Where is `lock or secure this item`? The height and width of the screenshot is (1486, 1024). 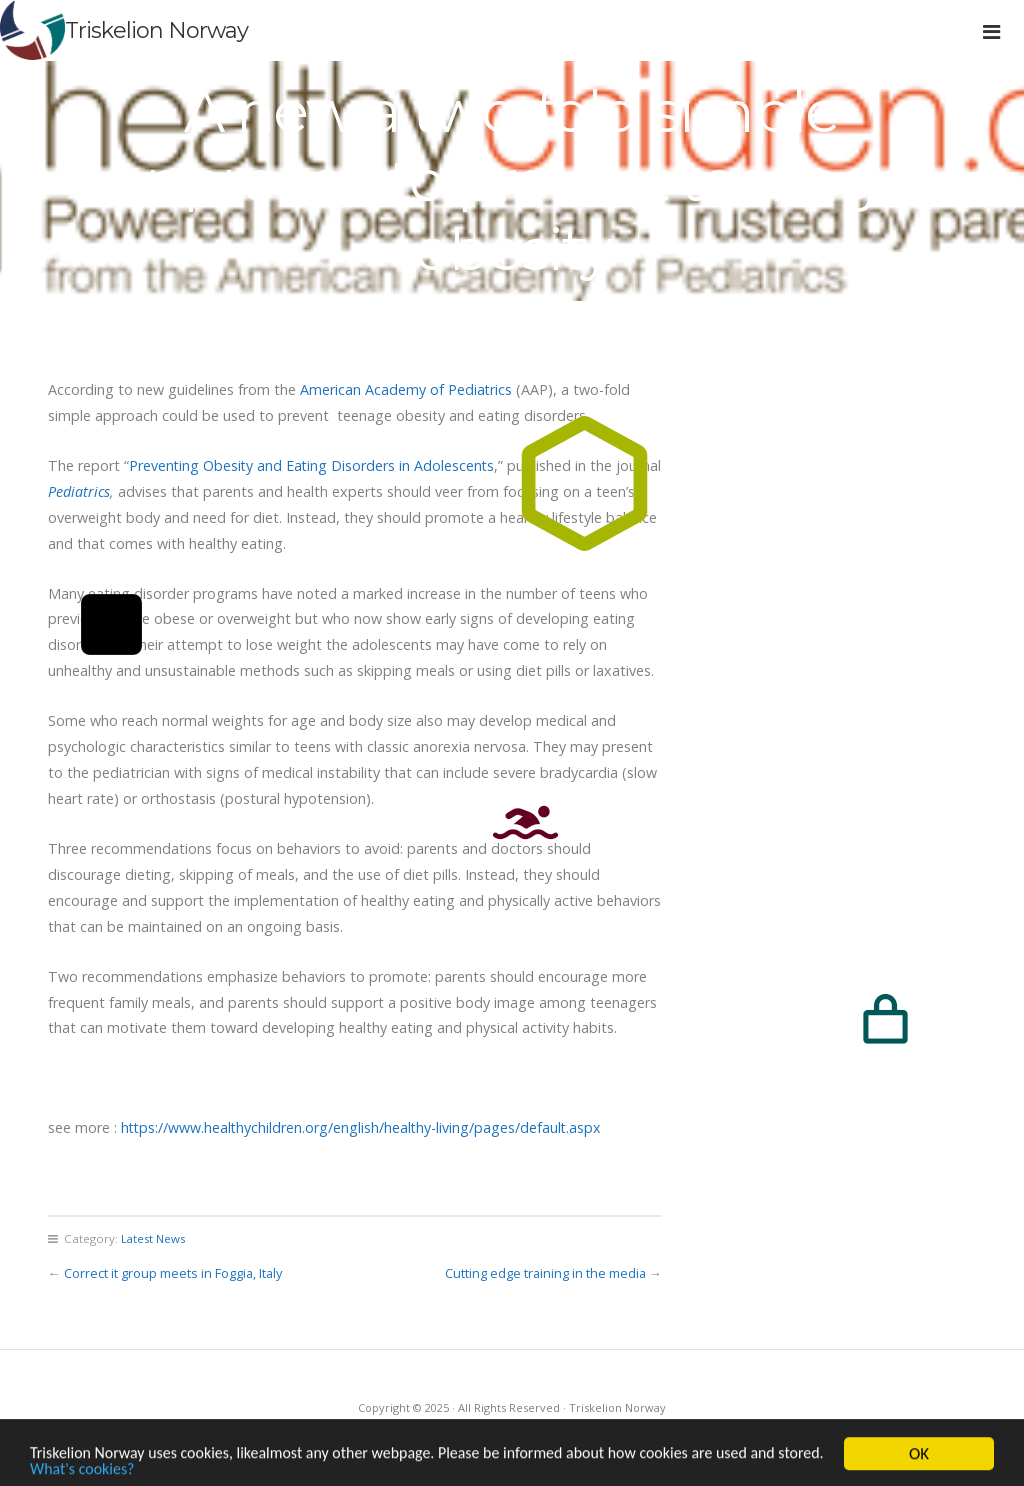 lock or secure this item is located at coordinates (885, 1021).